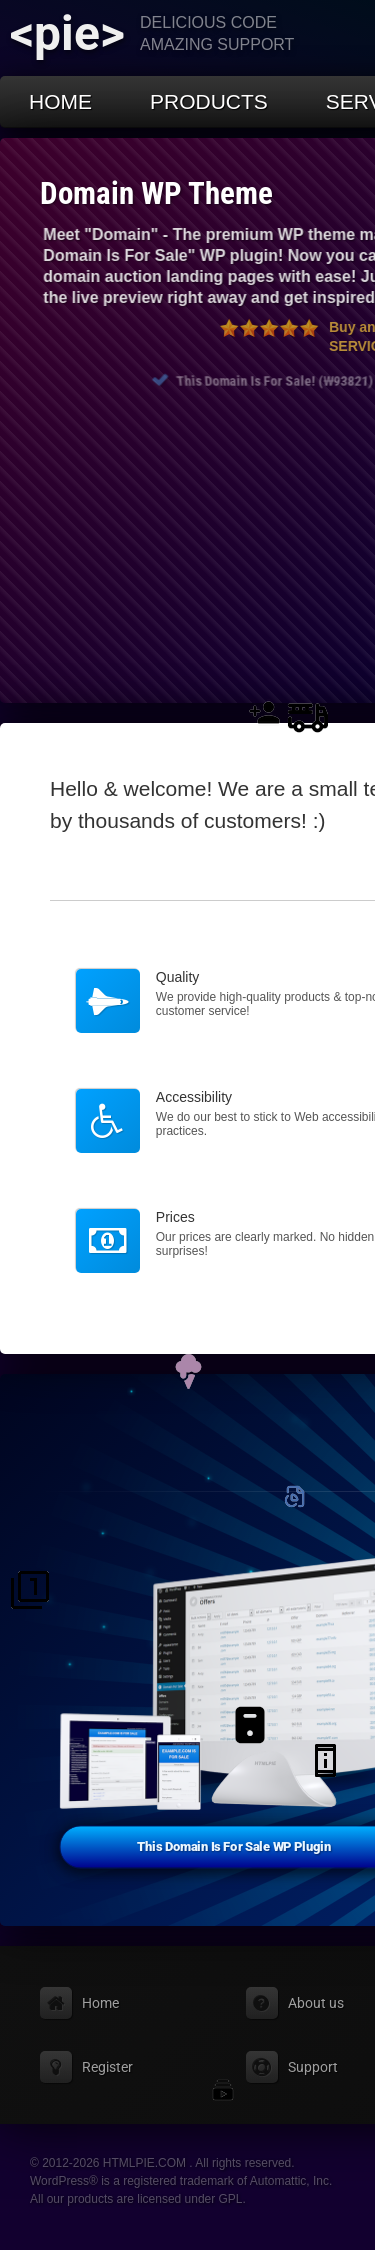  What do you see at coordinates (223, 2090) in the screenshot?
I see `view your subscriptions` at bounding box center [223, 2090].